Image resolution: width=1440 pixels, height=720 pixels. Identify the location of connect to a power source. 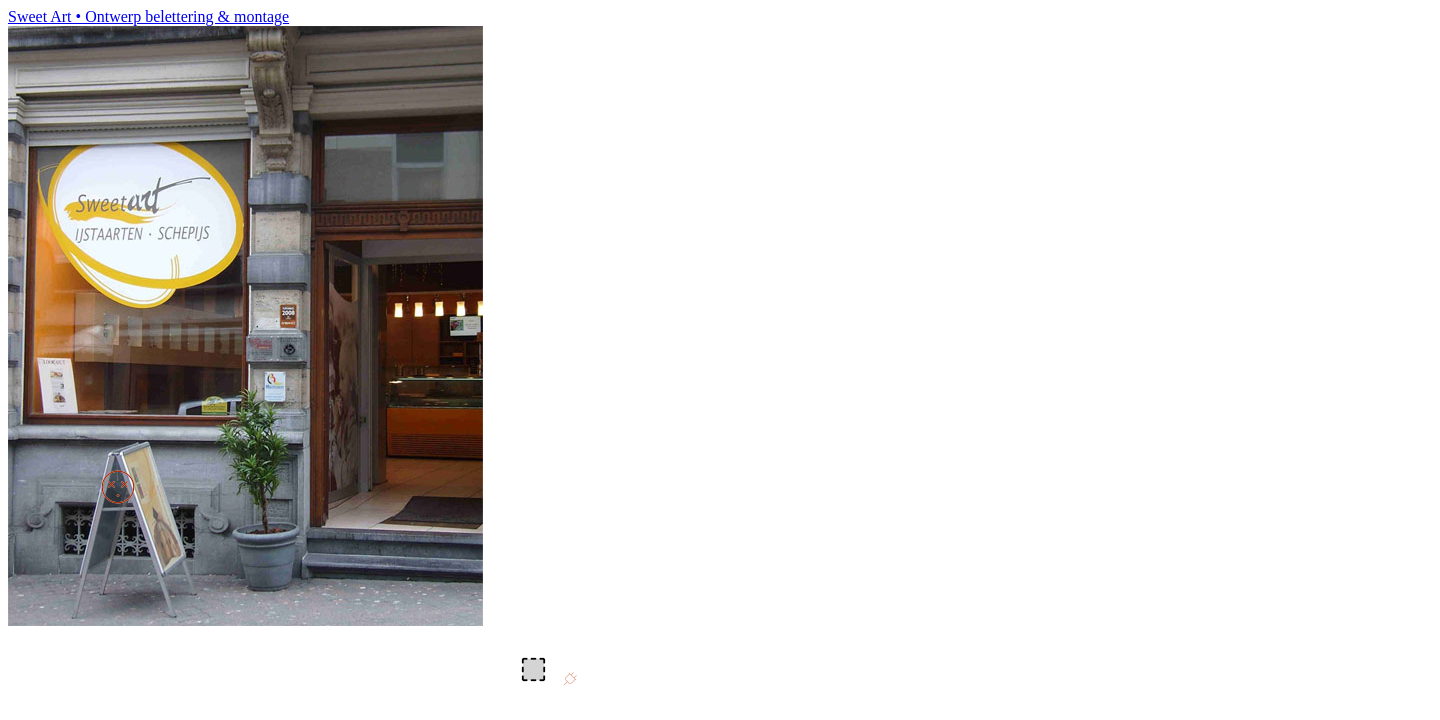
(570, 679).